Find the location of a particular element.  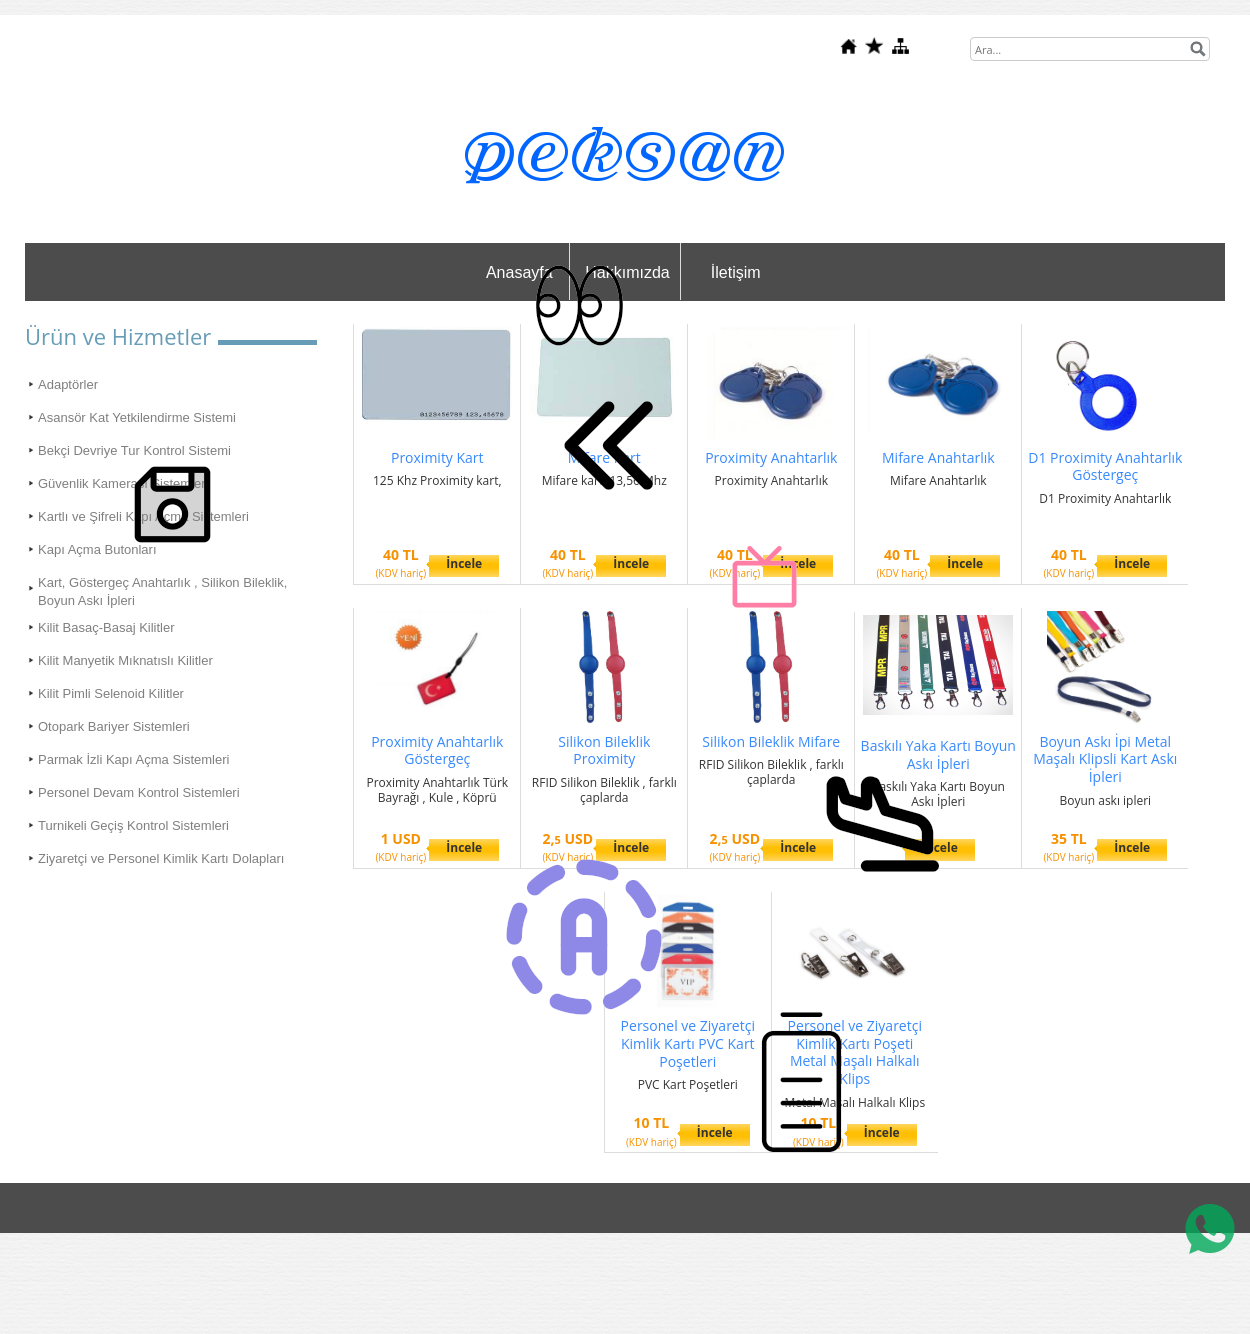

indicates high battery level is located at coordinates (801, 1084).